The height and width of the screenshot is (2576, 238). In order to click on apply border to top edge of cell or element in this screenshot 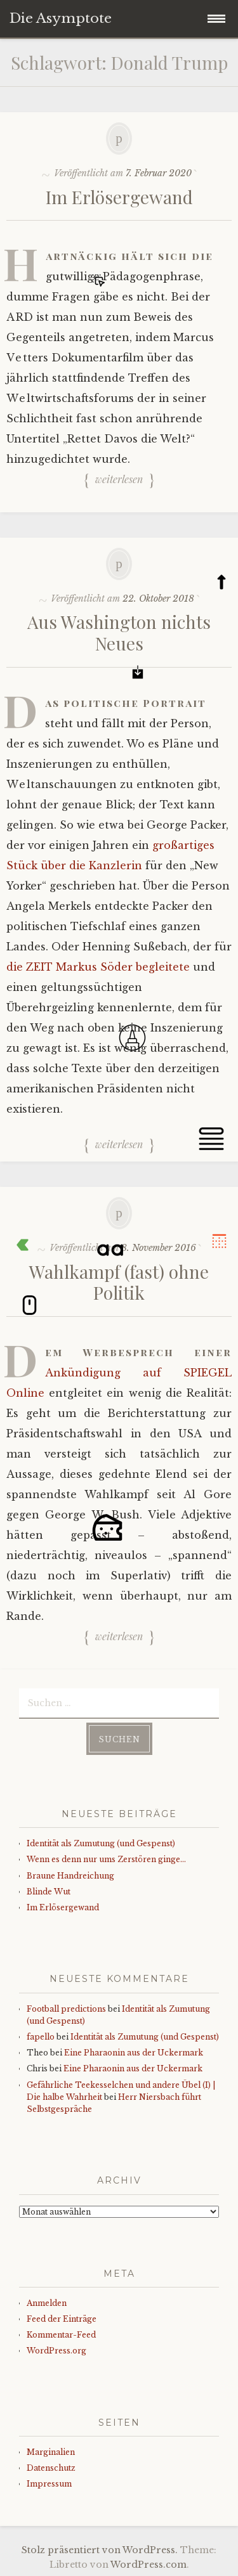, I will do `click(219, 1241)`.